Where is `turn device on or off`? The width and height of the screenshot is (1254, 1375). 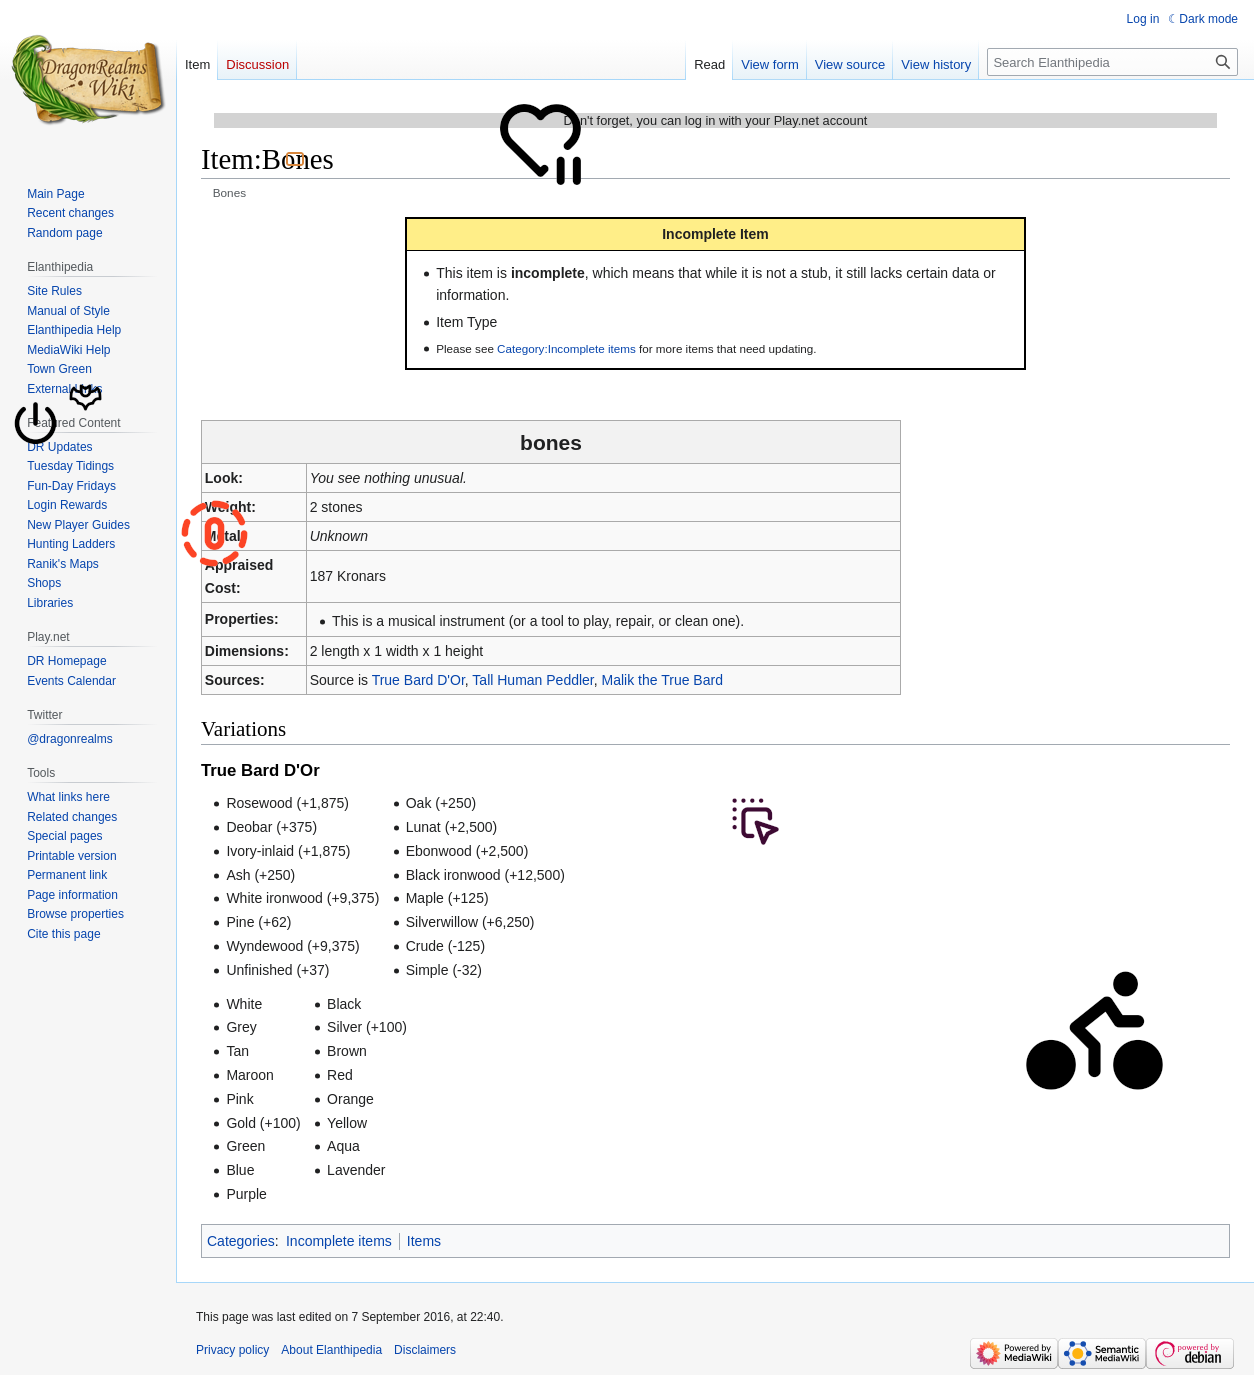
turn device on or off is located at coordinates (35, 423).